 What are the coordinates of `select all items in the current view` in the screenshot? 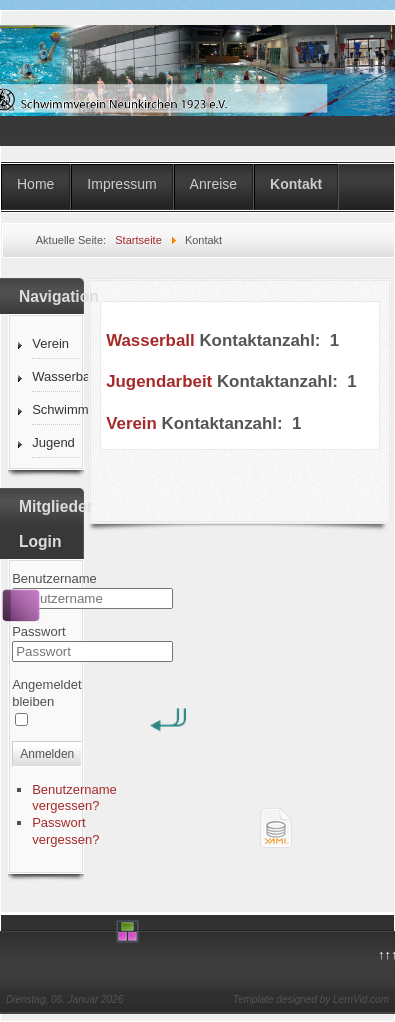 It's located at (127, 931).